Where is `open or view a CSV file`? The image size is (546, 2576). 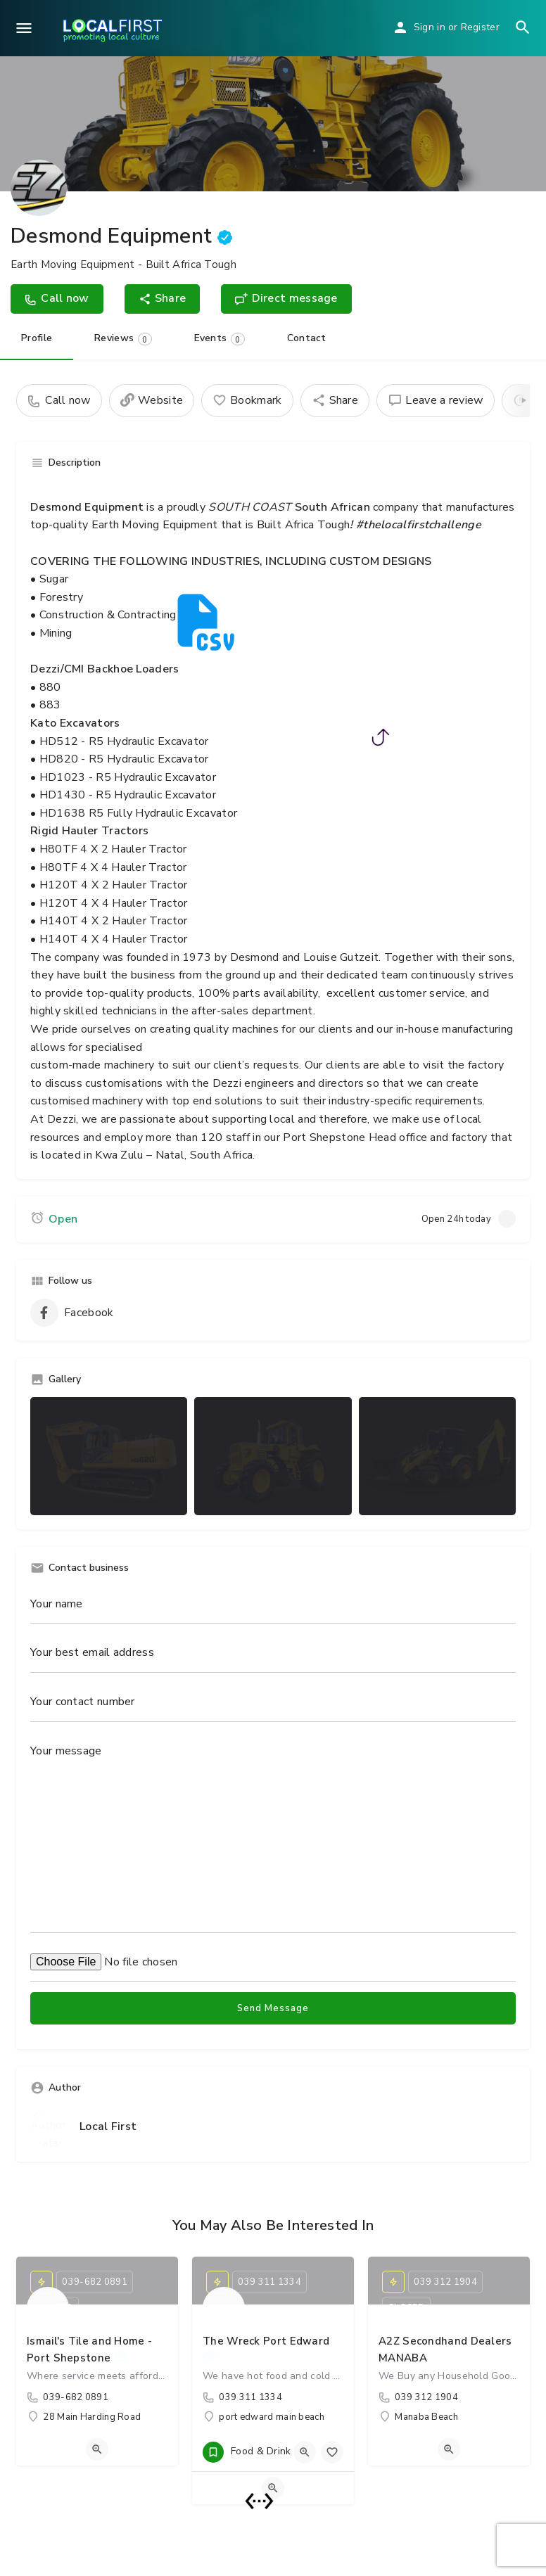
open or view a CSV file is located at coordinates (204, 620).